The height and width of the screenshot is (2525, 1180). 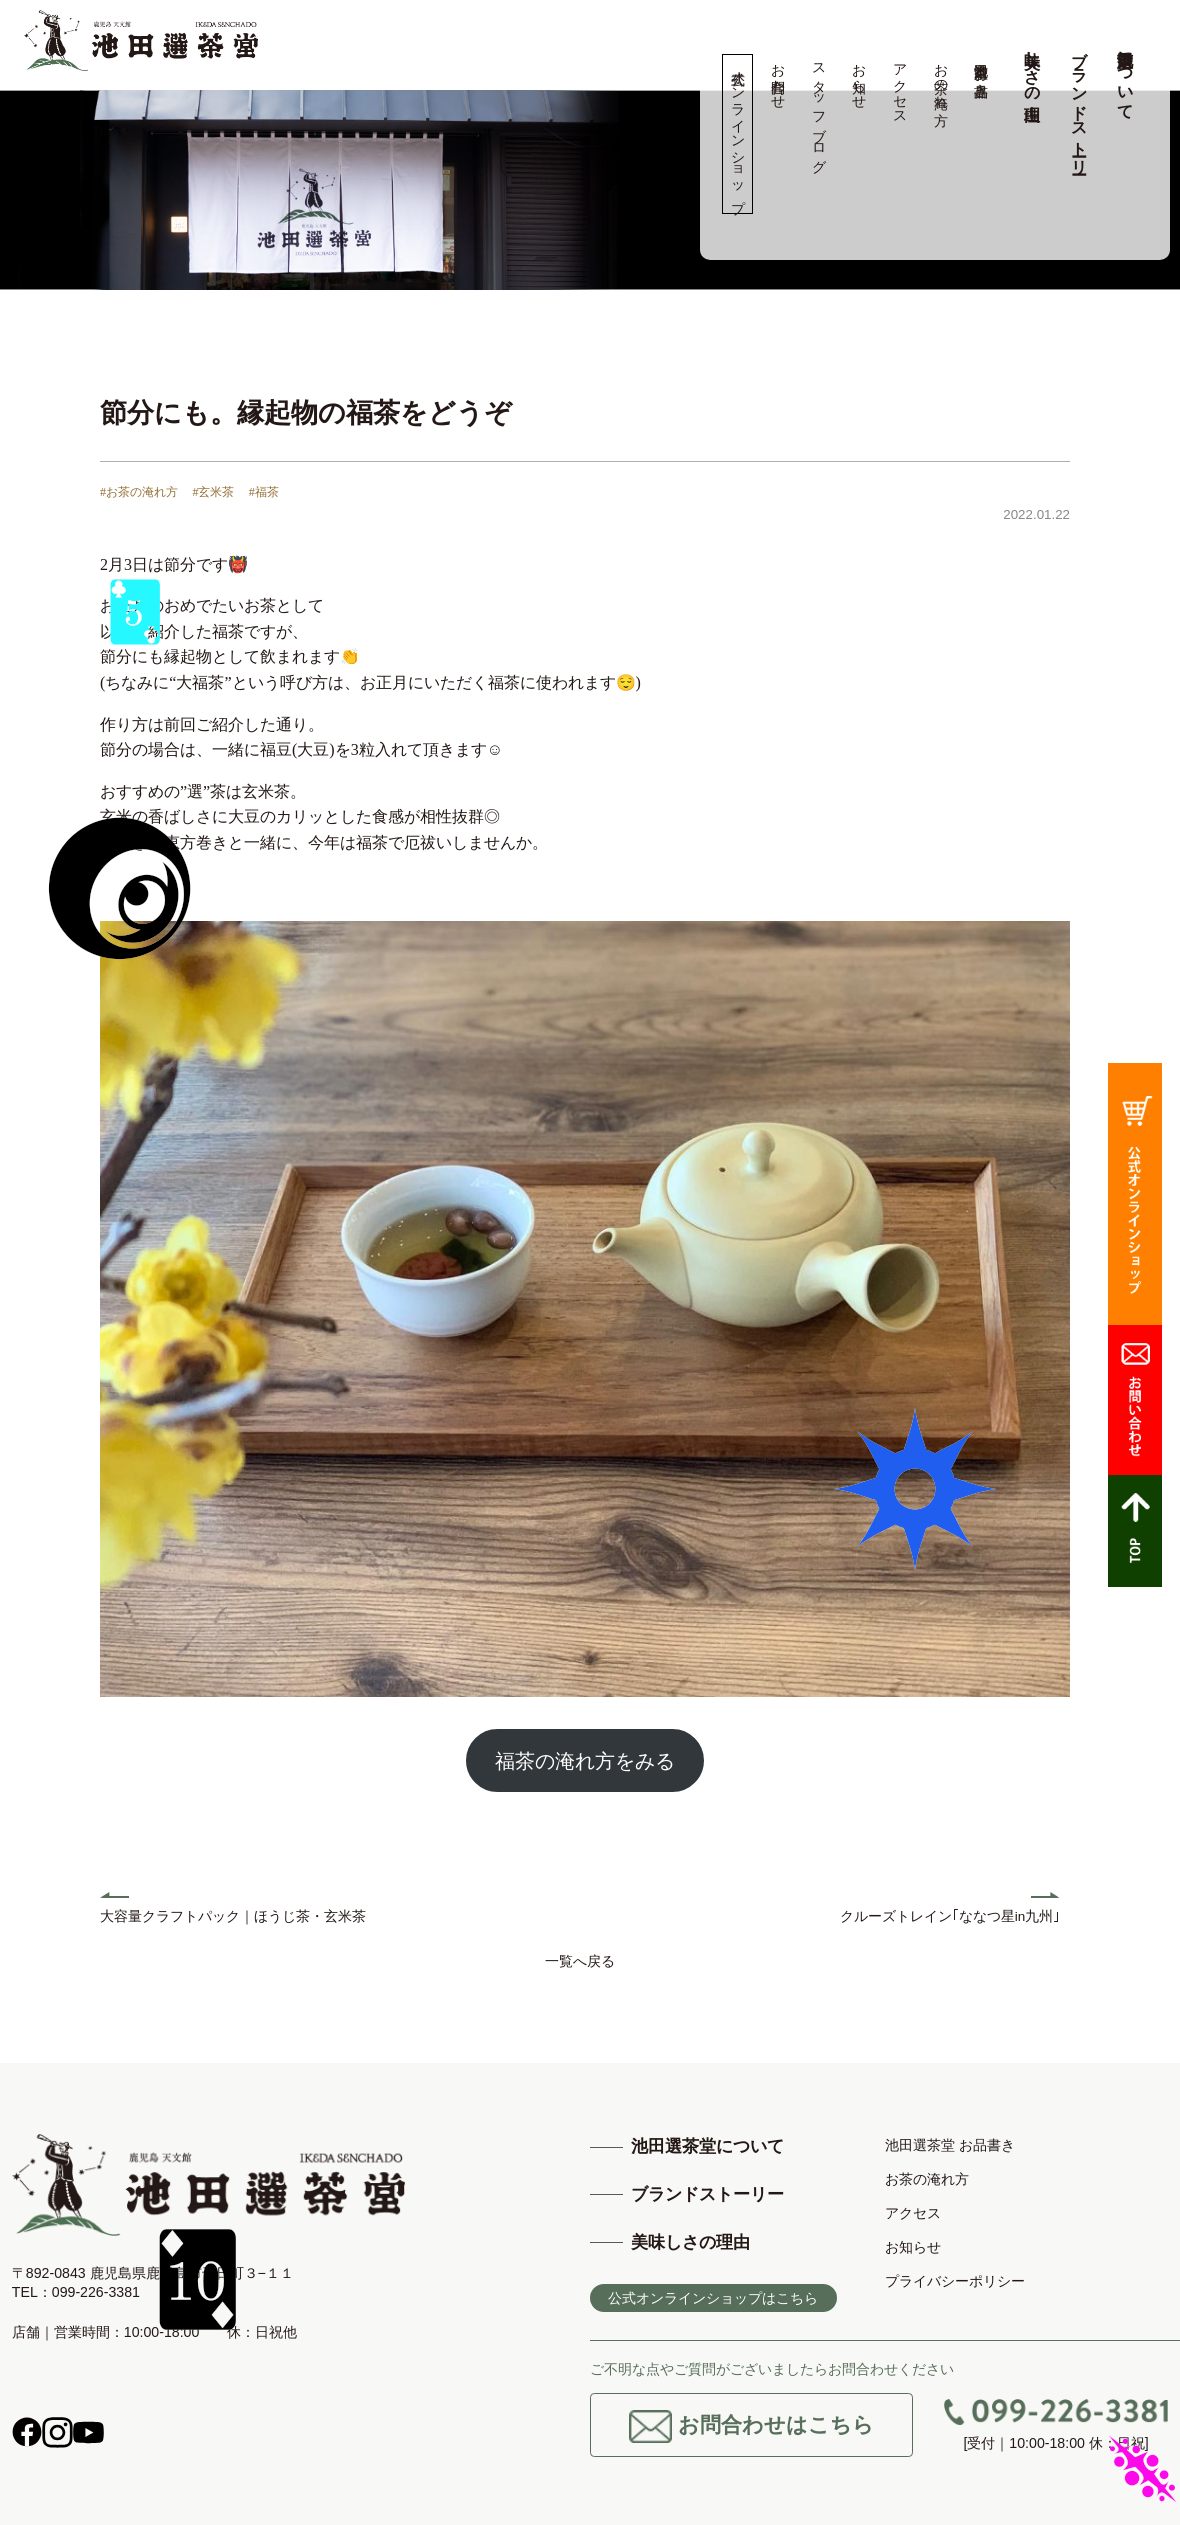 What do you see at coordinates (915, 1489) in the screenshot?
I see `indicates a hazard or danger zone in gameplay` at bounding box center [915, 1489].